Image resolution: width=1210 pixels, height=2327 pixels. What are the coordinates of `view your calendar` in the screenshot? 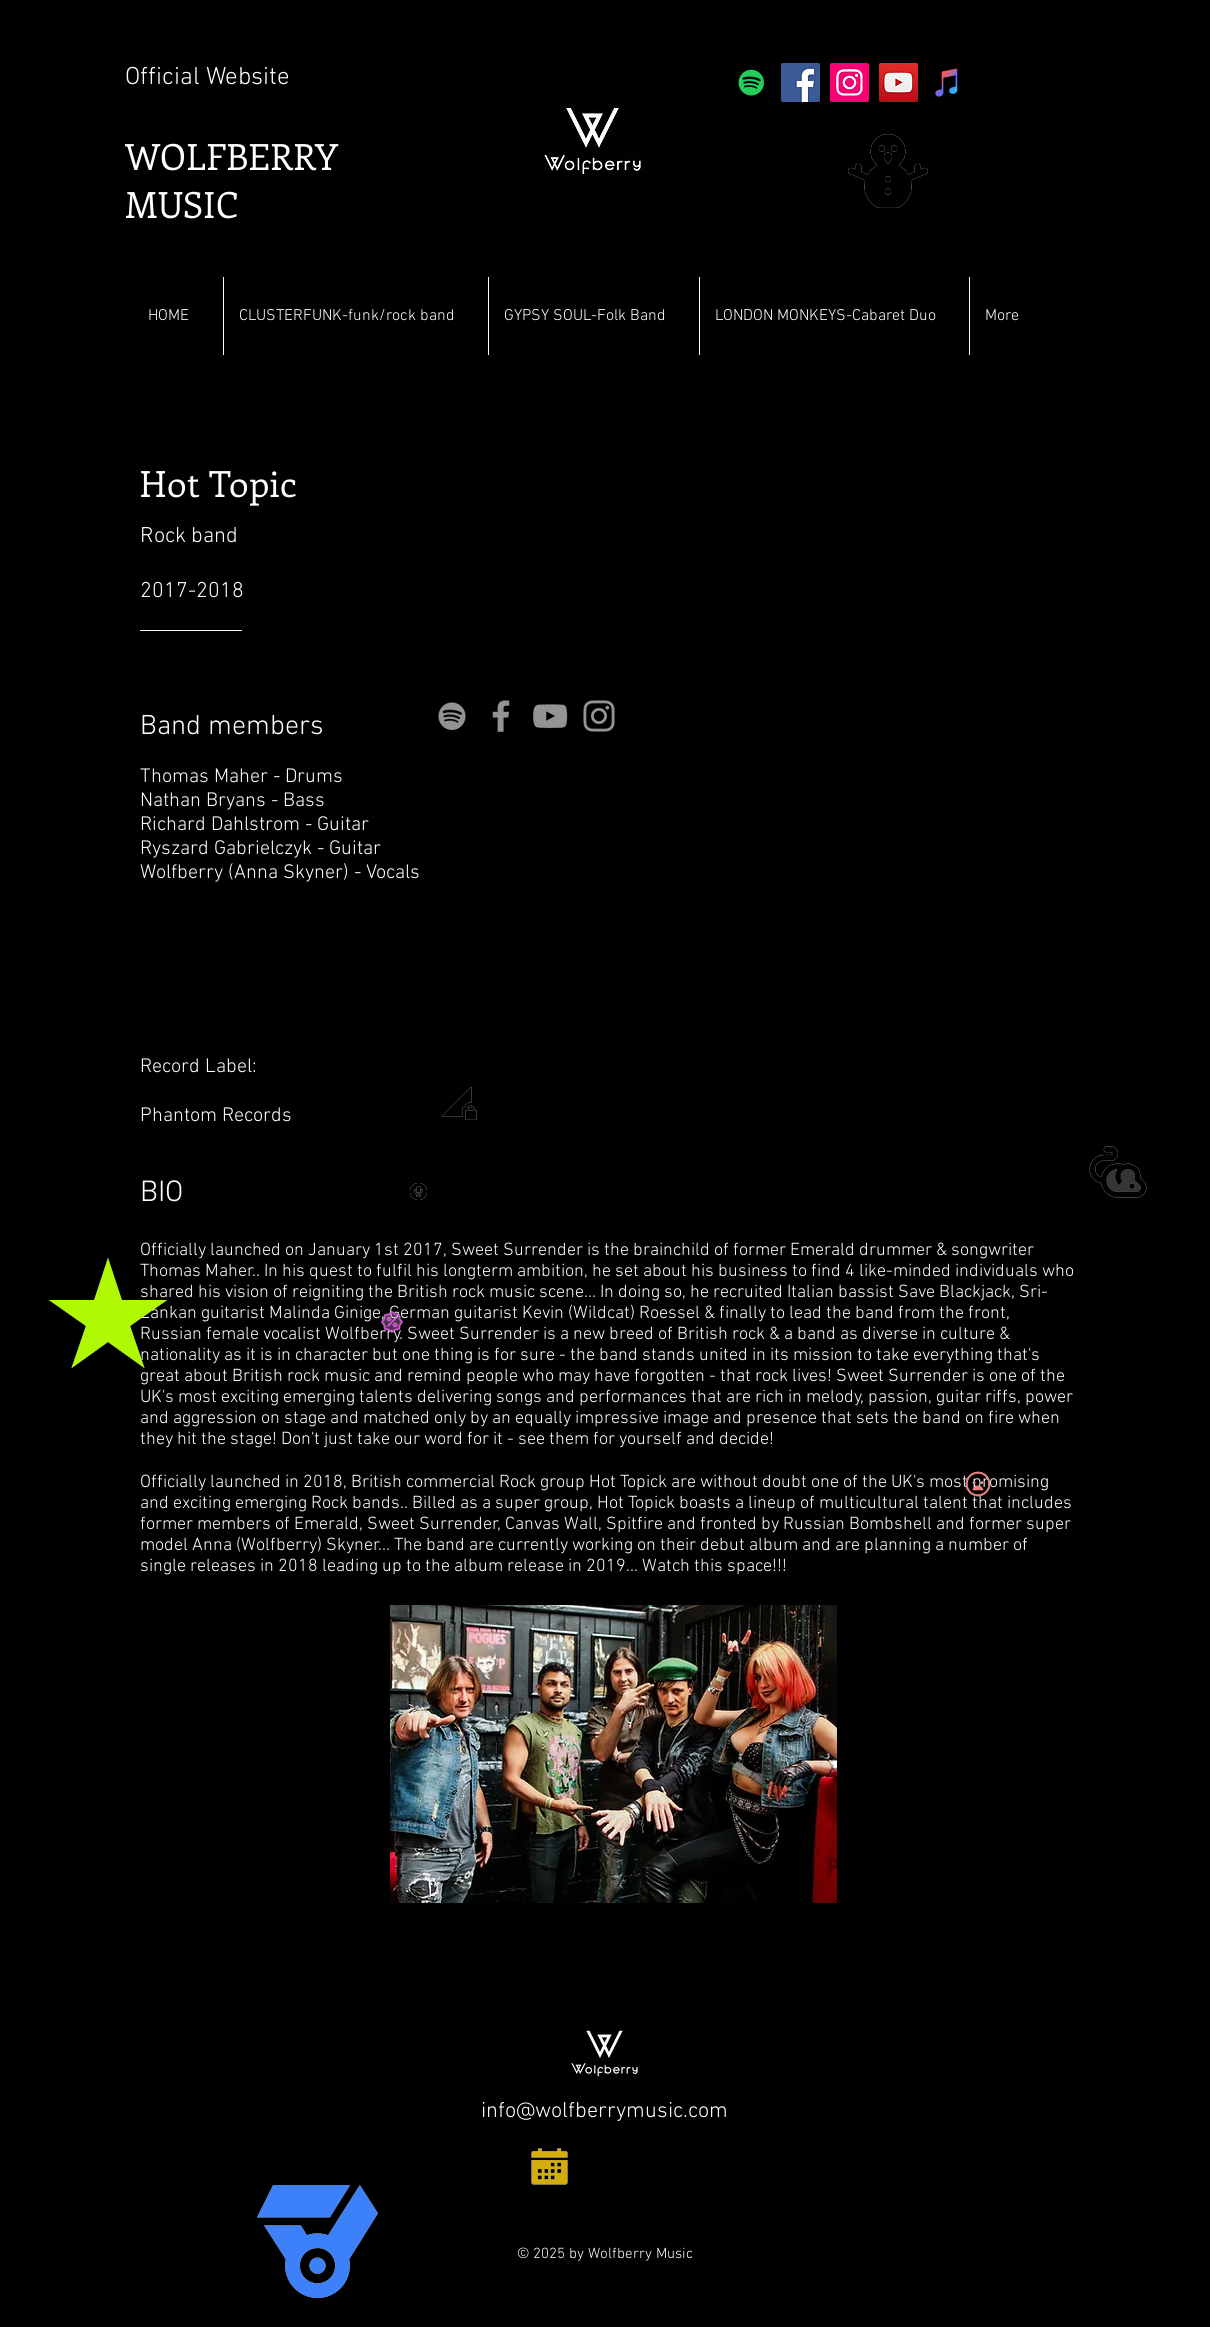 It's located at (549, 2166).